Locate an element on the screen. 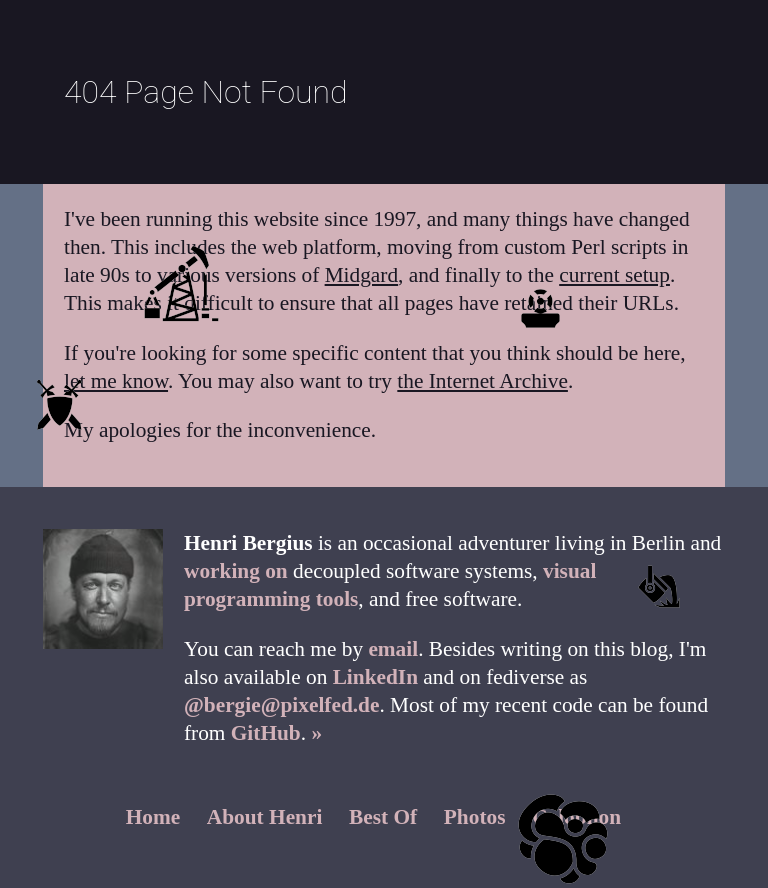 Image resolution: width=768 pixels, height=888 pixels. pour molten metal in a crafting game is located at coordinates (658, 586).